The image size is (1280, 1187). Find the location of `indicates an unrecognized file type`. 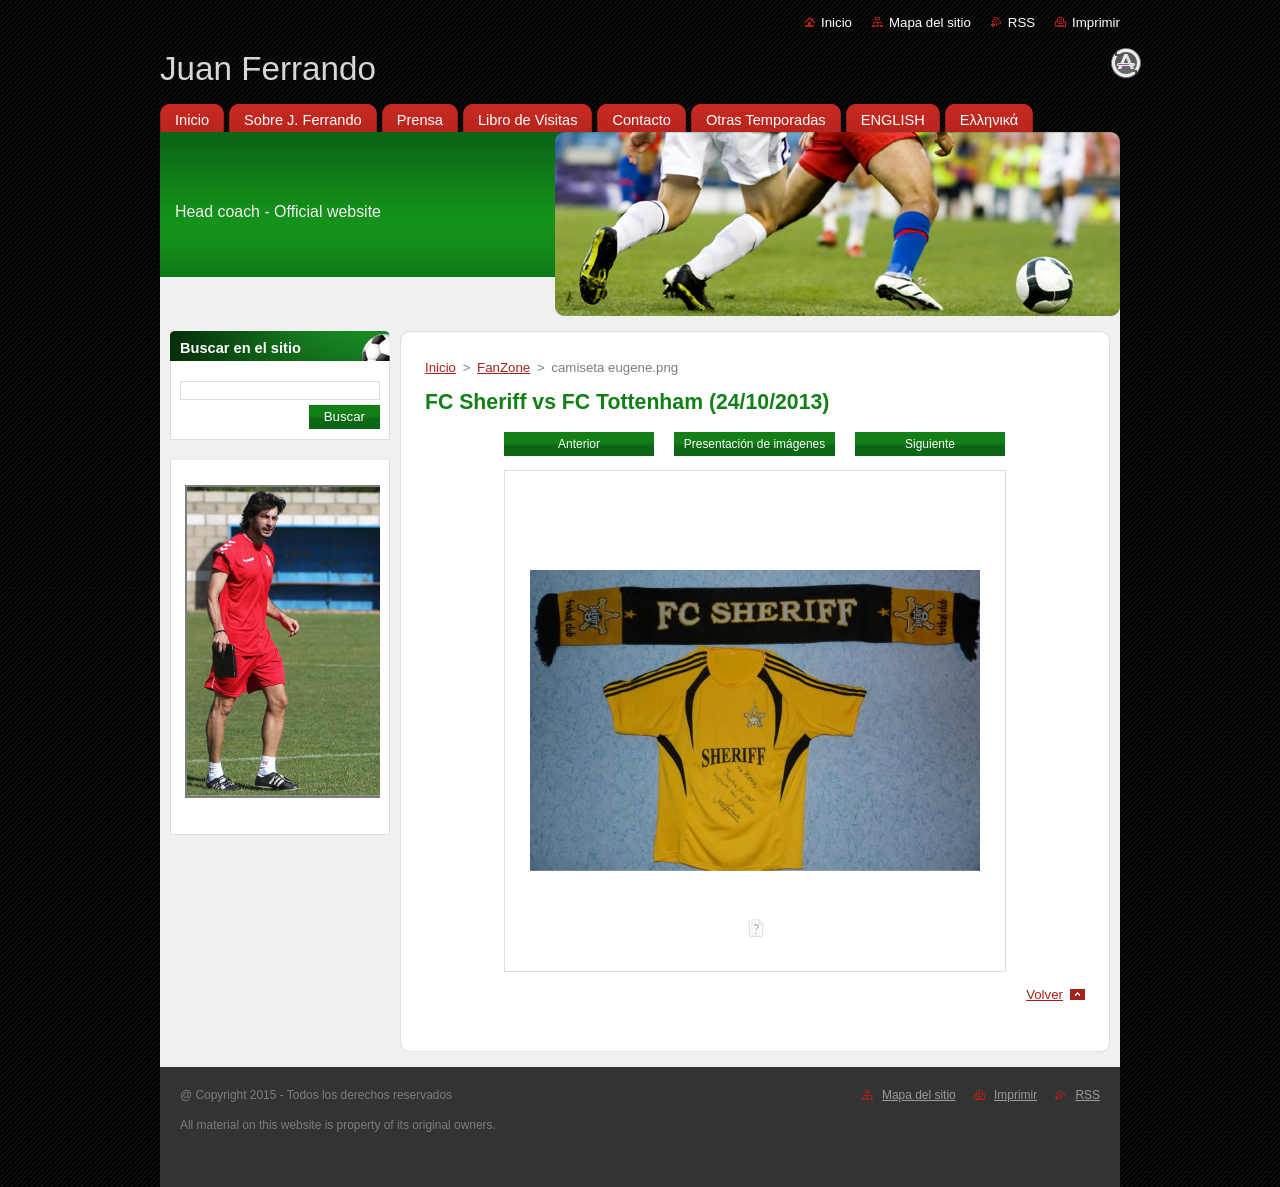

indicates an unrecognized file type is located at coordinates (756, 928).